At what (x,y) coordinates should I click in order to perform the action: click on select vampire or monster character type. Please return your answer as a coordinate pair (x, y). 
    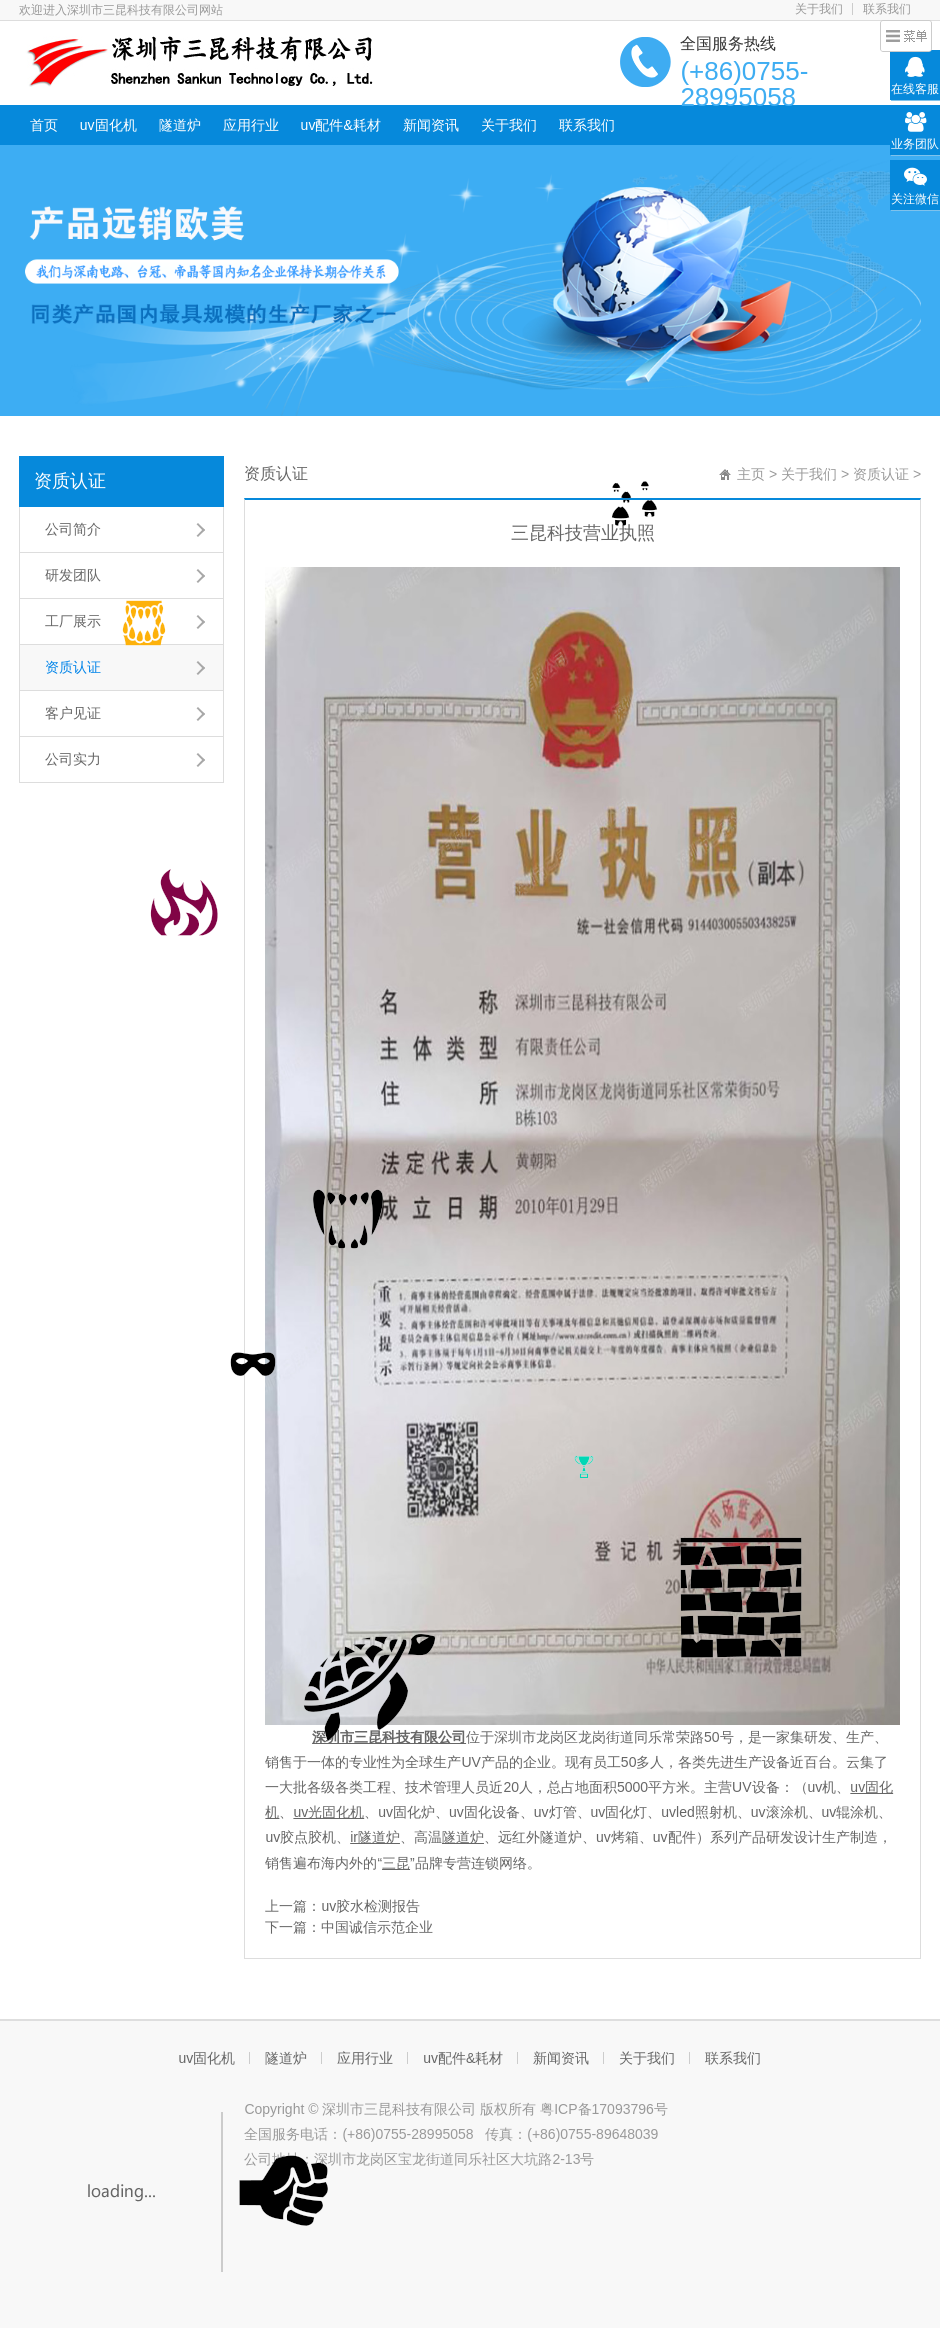
    Looking at the image, I should click on (348, 1219).